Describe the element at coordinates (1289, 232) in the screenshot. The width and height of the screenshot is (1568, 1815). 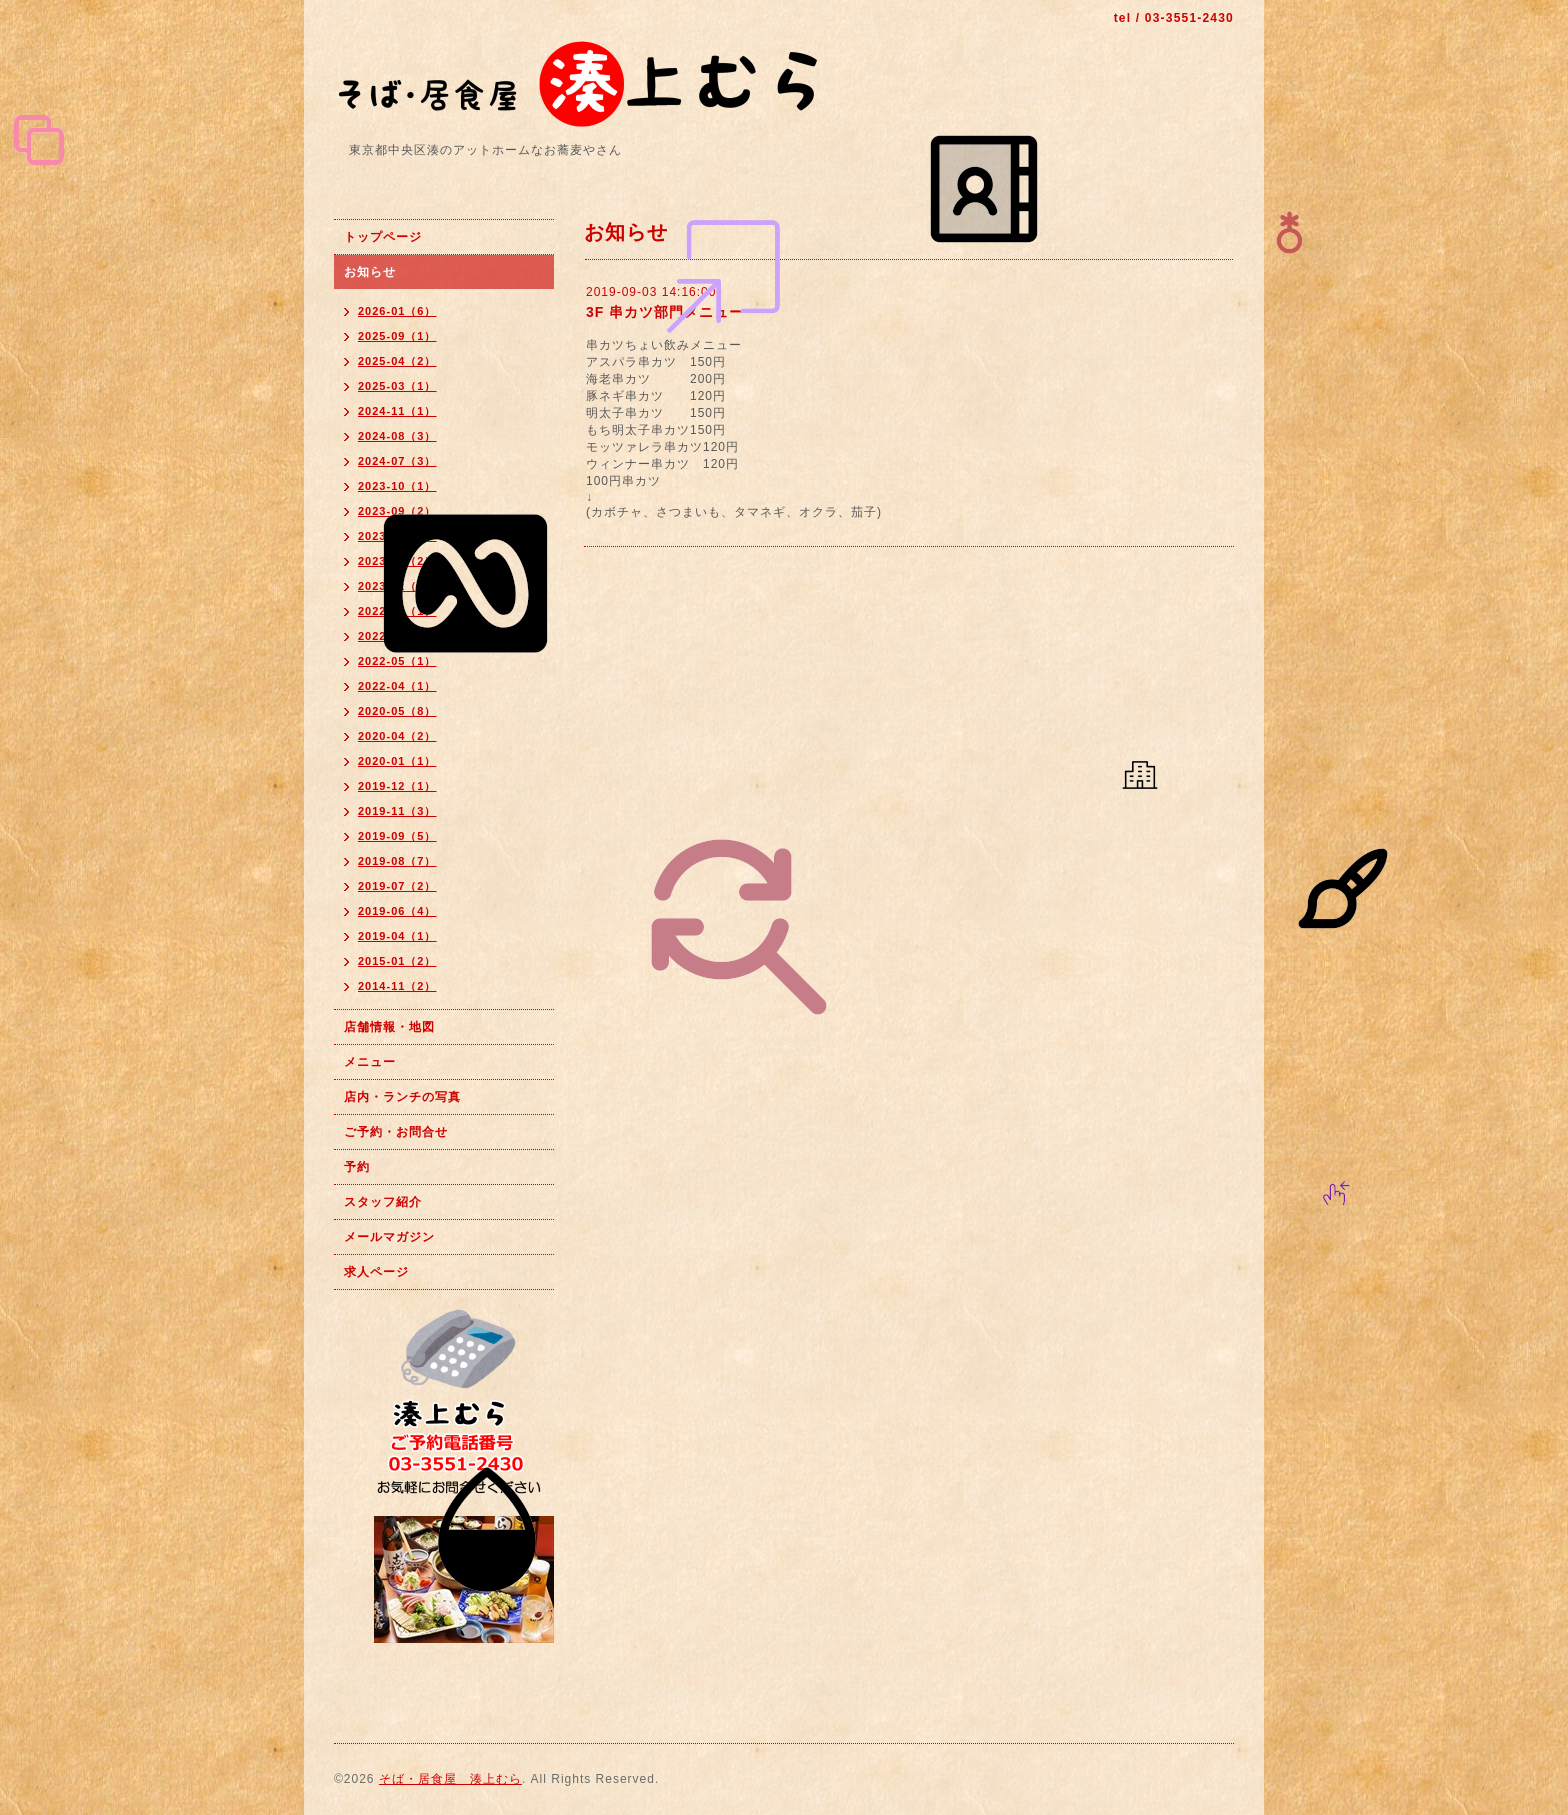
I see `indicates non-binary gender identity option` at that location.